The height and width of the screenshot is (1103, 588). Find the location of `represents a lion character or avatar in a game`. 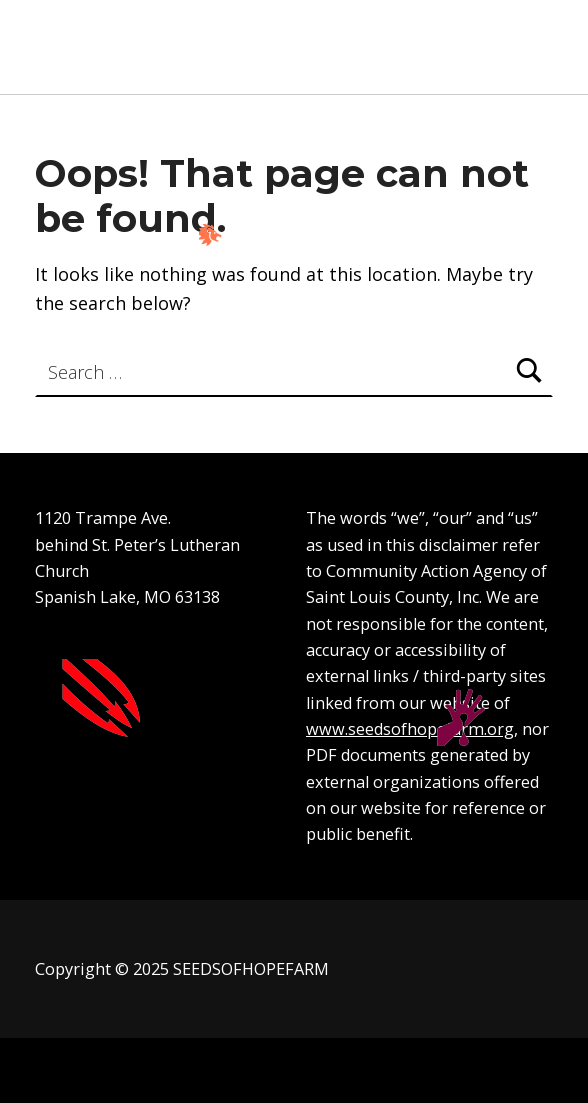

represents a lion character or avatar in a game is located at coordinates (210, 235).